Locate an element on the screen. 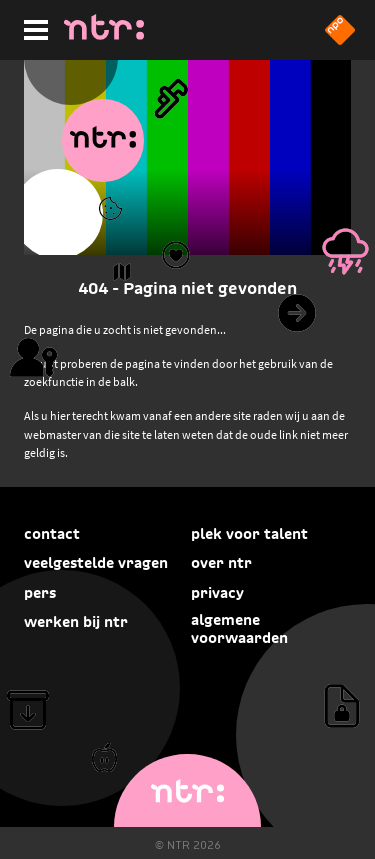 The image size is (375, 859). access tools or settings is located at coordinates (171, 99).